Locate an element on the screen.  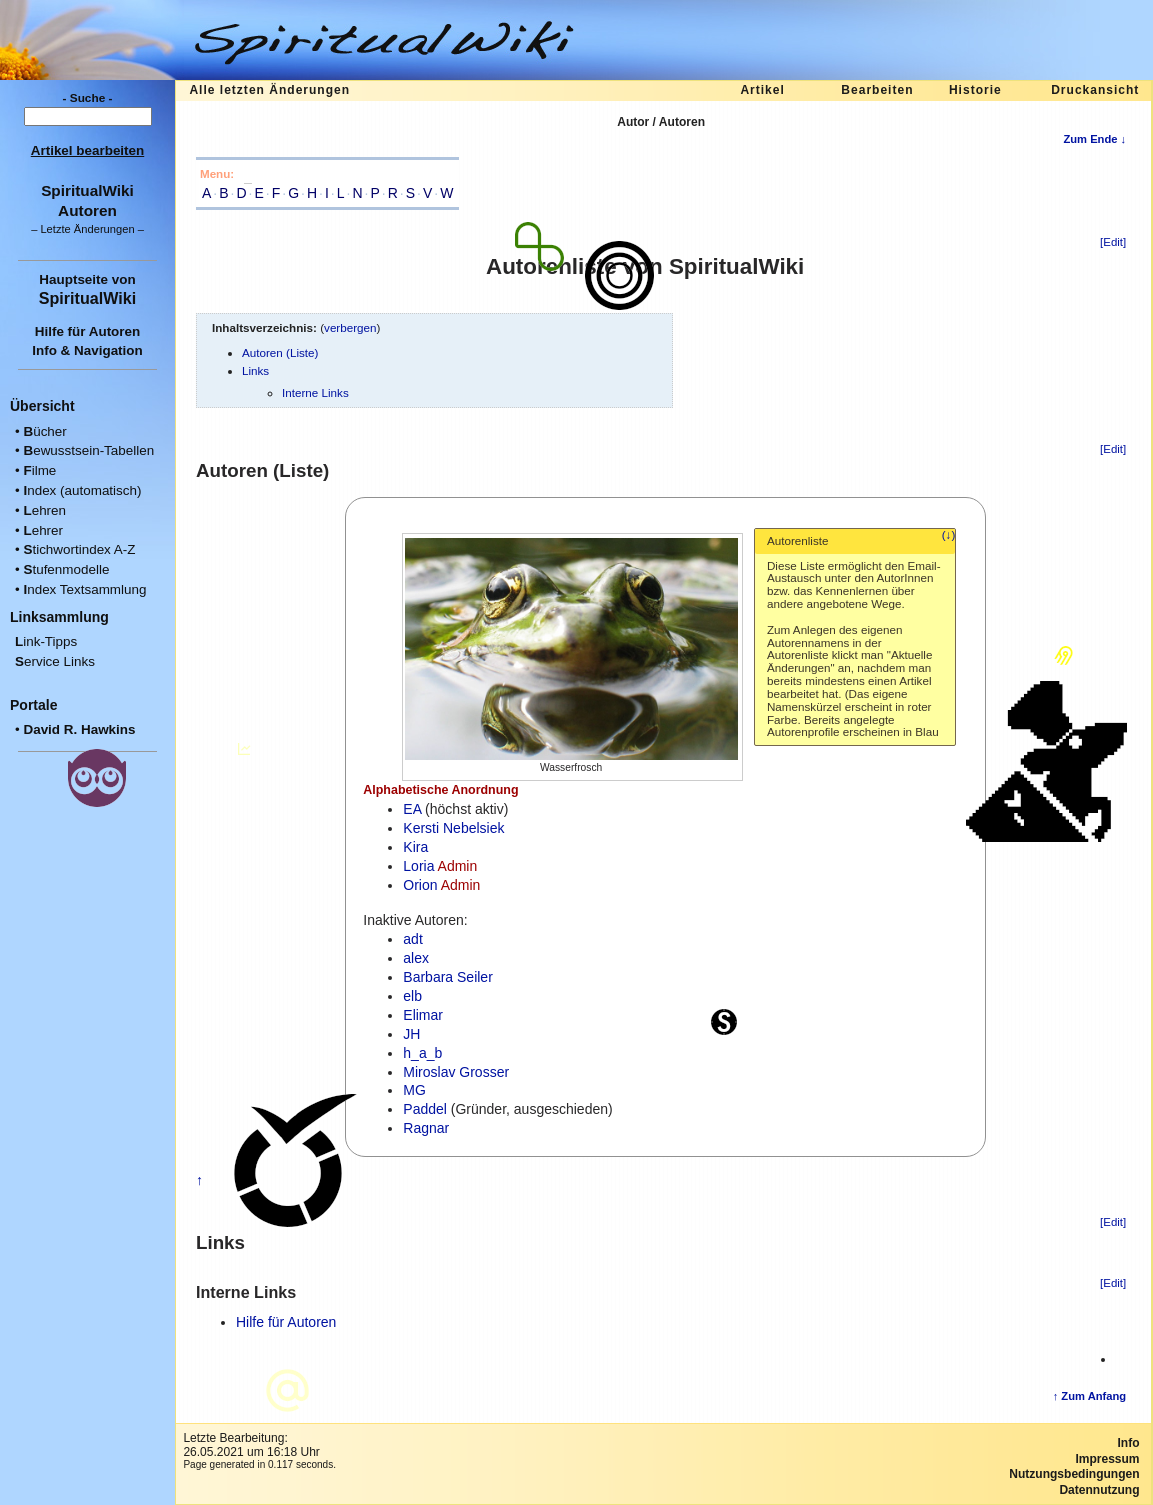
ratatui terminal UI library logo is located at coordinates (1046, 761).